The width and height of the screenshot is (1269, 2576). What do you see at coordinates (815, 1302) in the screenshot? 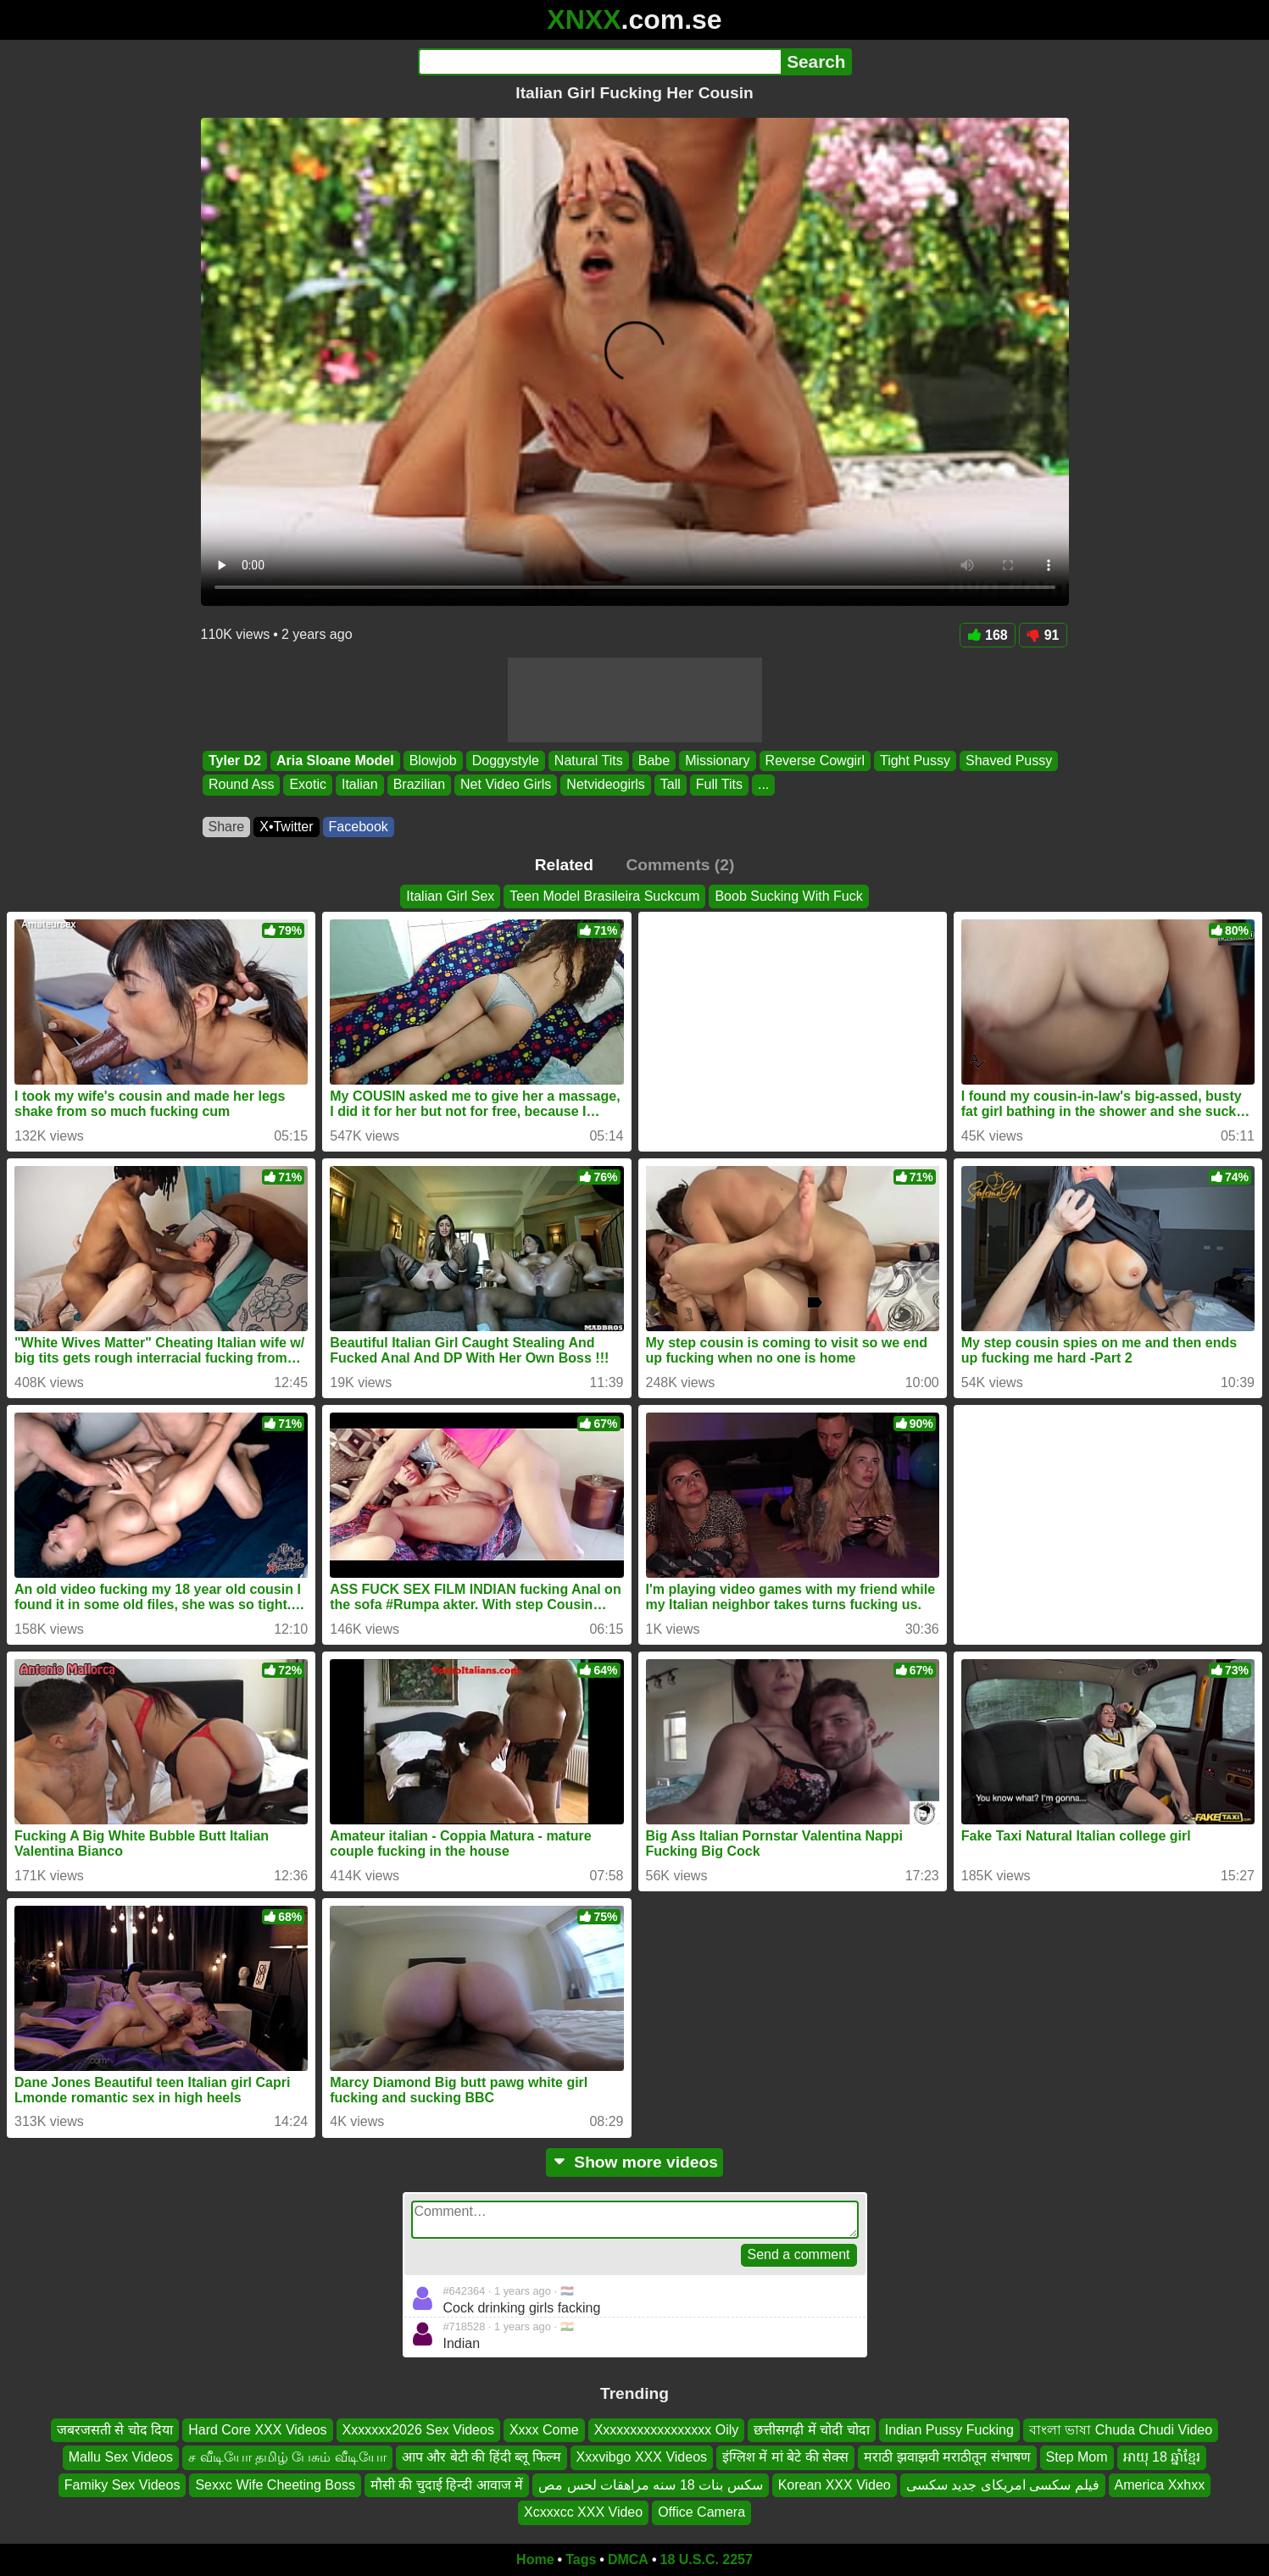
I see `add or manage labels for organization` at bounding box center [815, 1302].